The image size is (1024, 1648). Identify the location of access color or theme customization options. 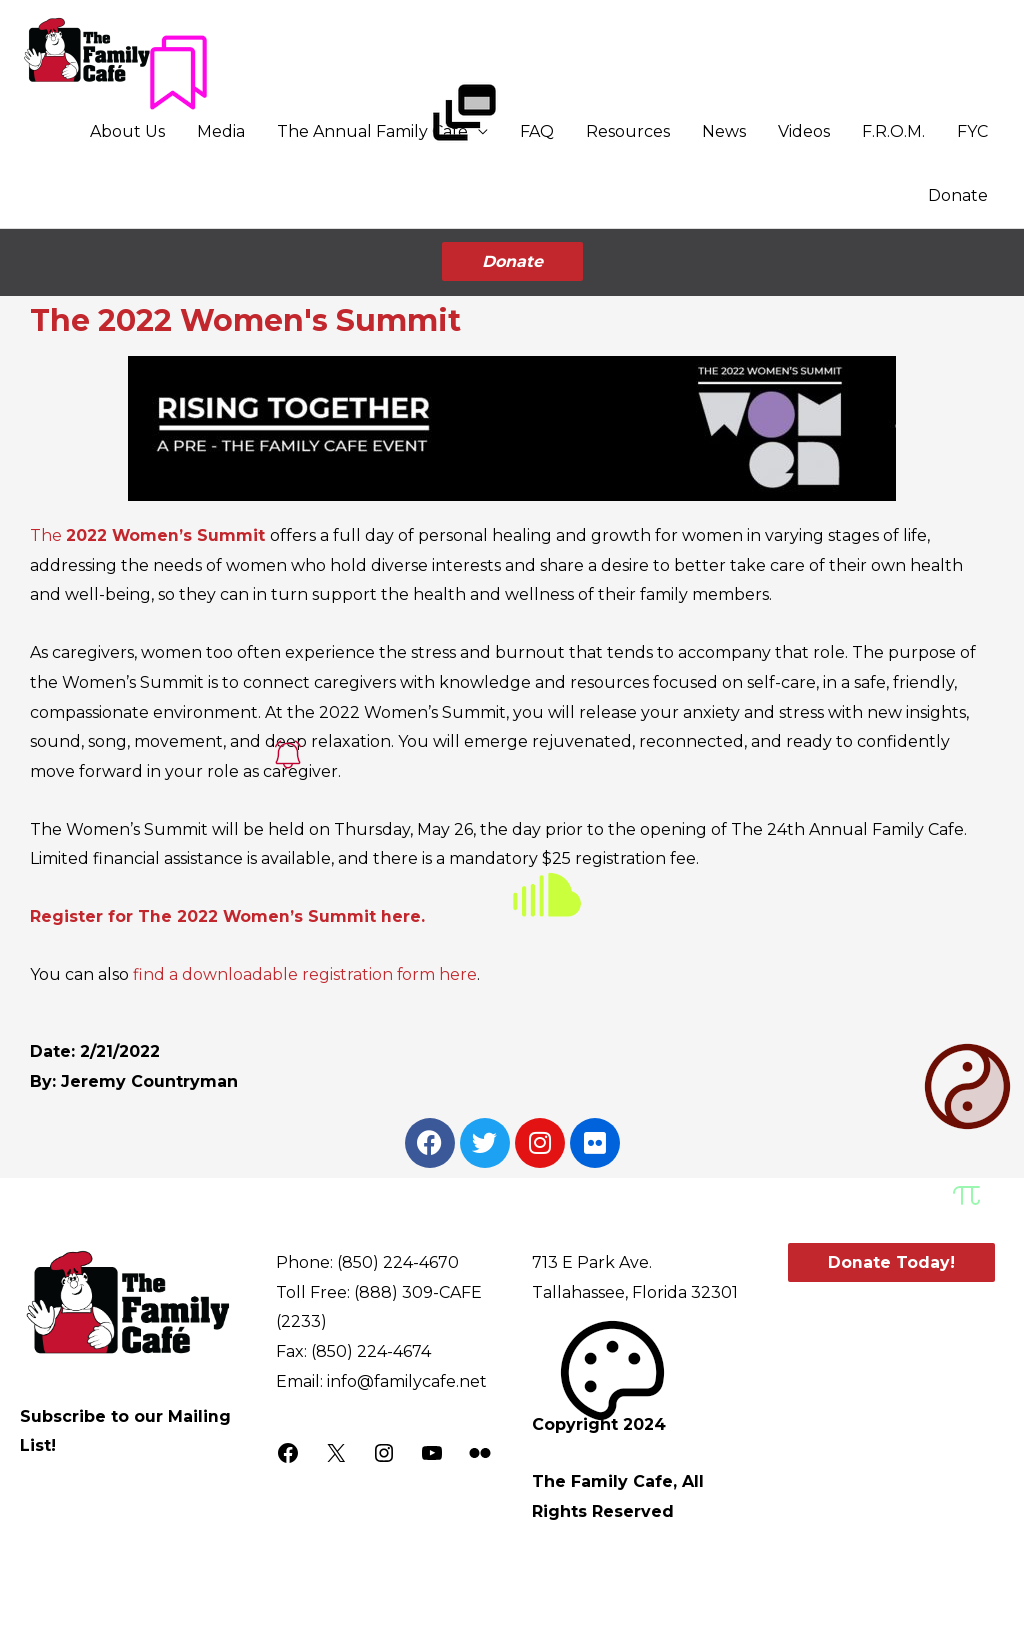
(612, 1372).